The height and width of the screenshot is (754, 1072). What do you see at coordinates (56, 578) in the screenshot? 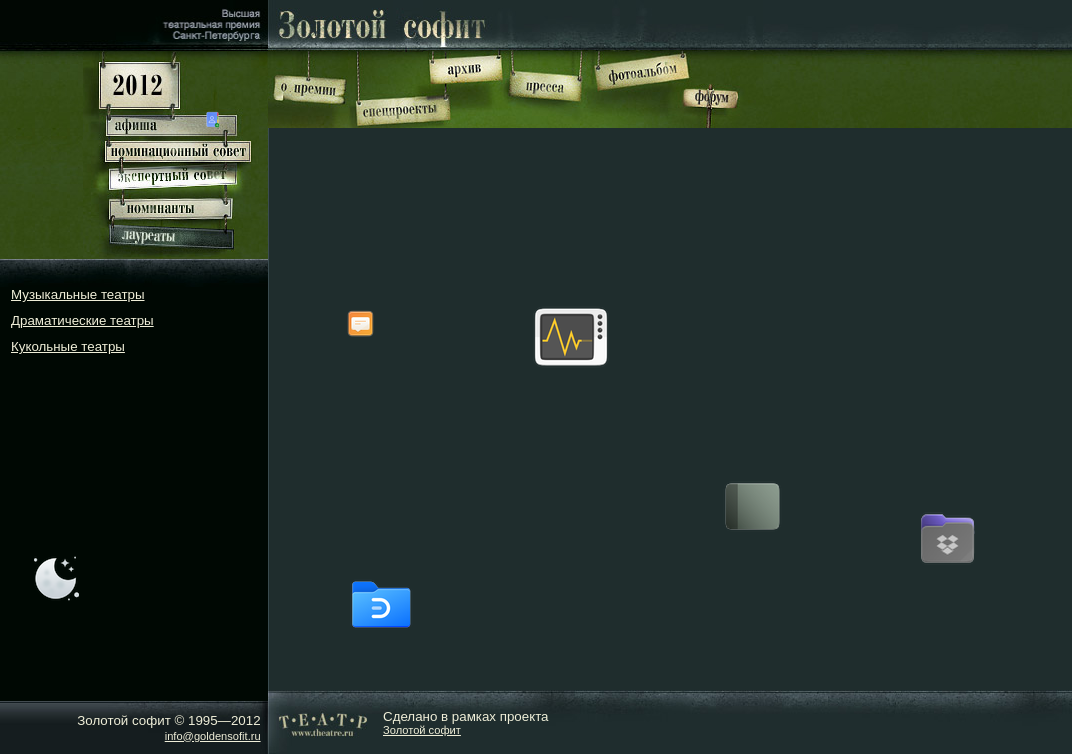
I see `indicates clear night weather conditions` at bounding box center [56, 578].